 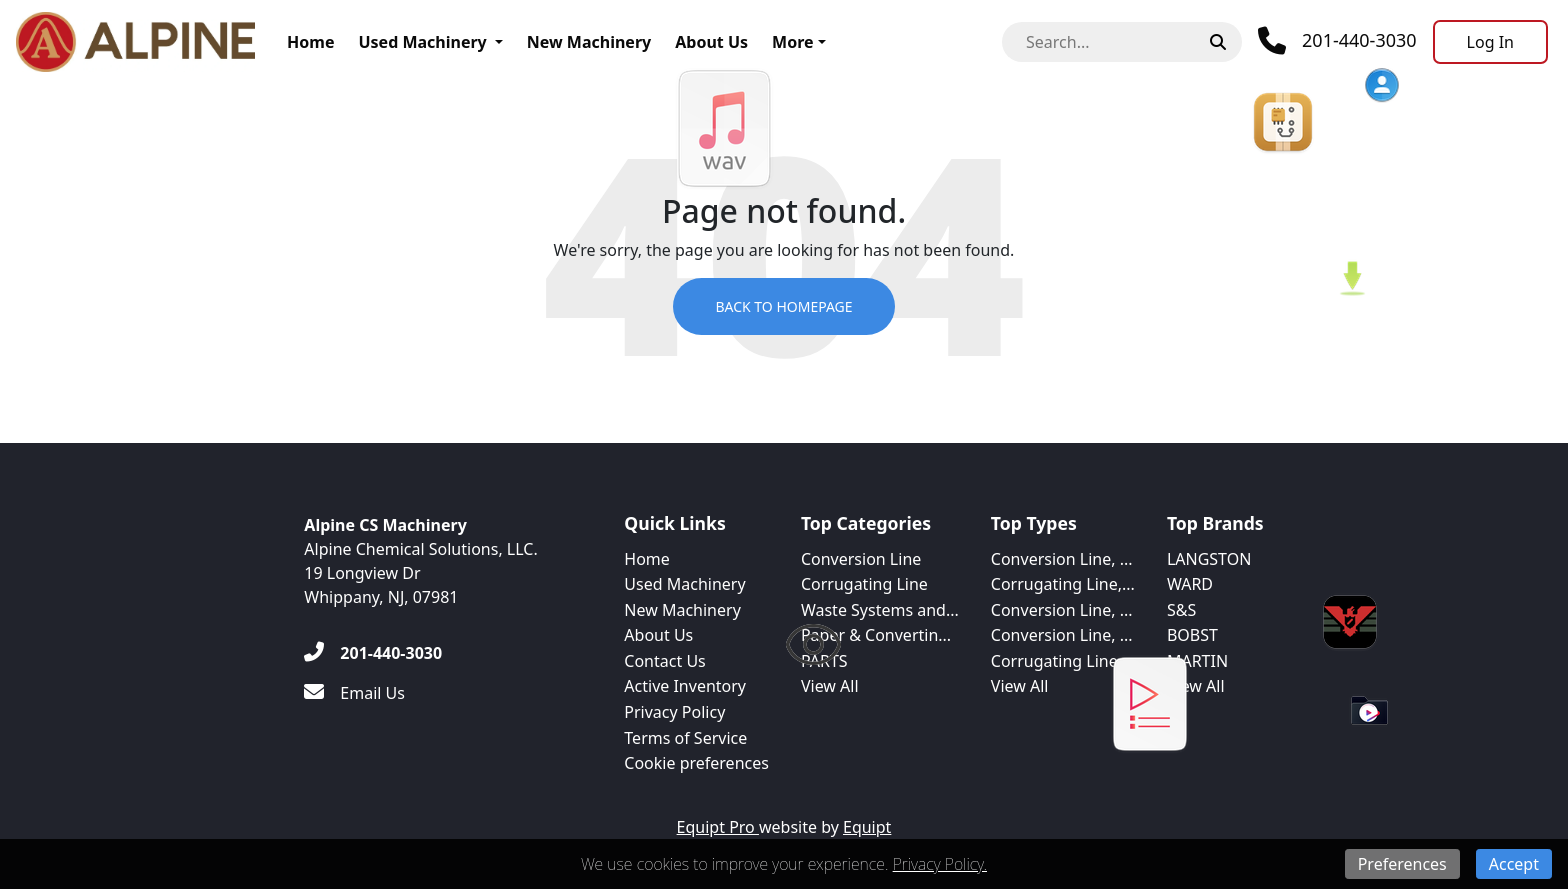 I want to click on an audio file in wav format, so click(x=724, y=128).